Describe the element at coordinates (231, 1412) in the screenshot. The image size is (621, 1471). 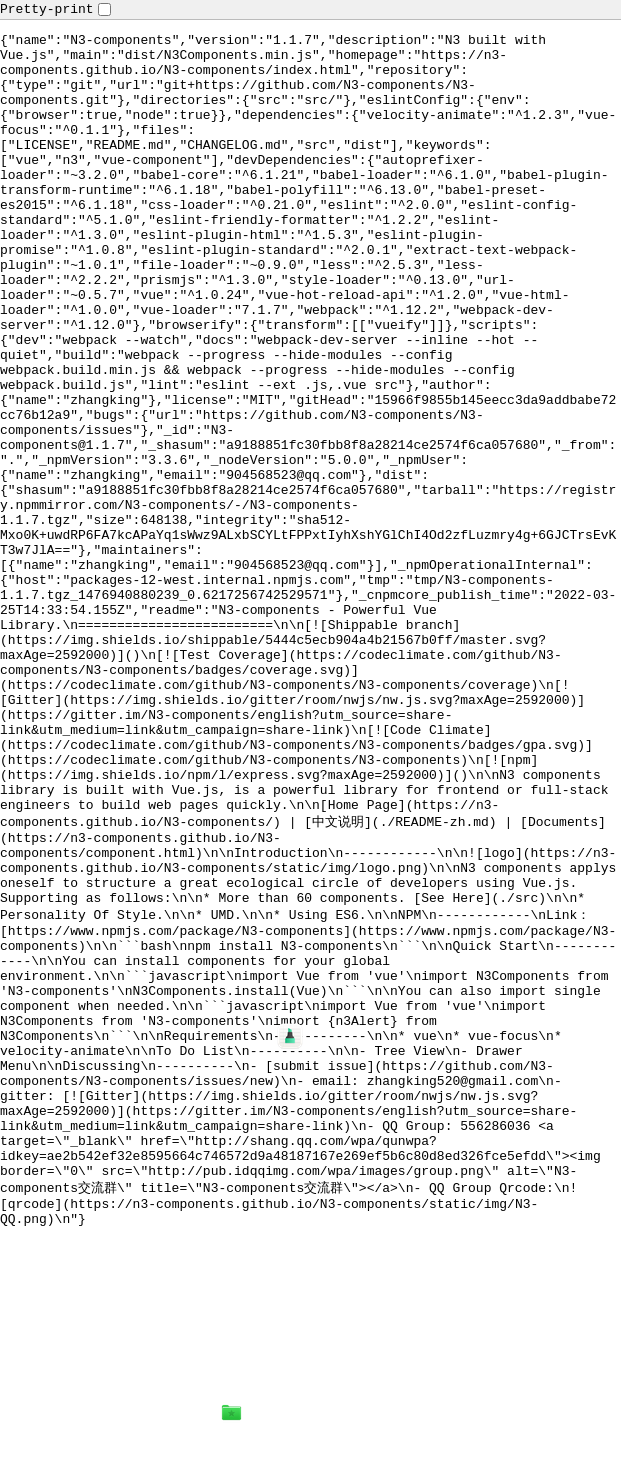
I see `access bookmarked or favorite files` at that location.